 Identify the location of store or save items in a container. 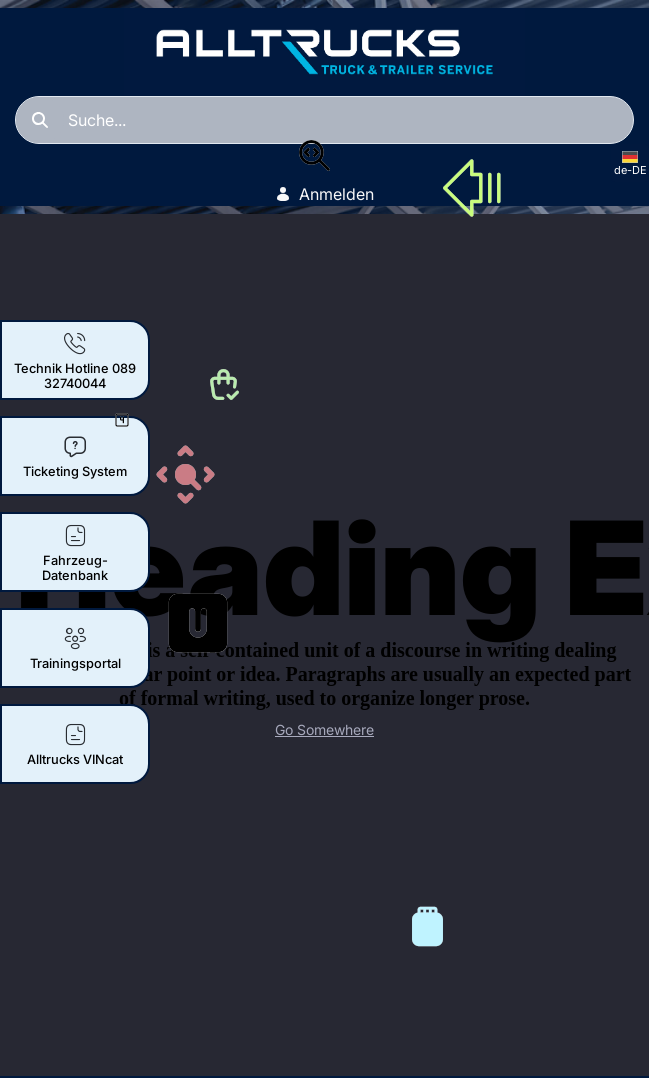
(427, 926).